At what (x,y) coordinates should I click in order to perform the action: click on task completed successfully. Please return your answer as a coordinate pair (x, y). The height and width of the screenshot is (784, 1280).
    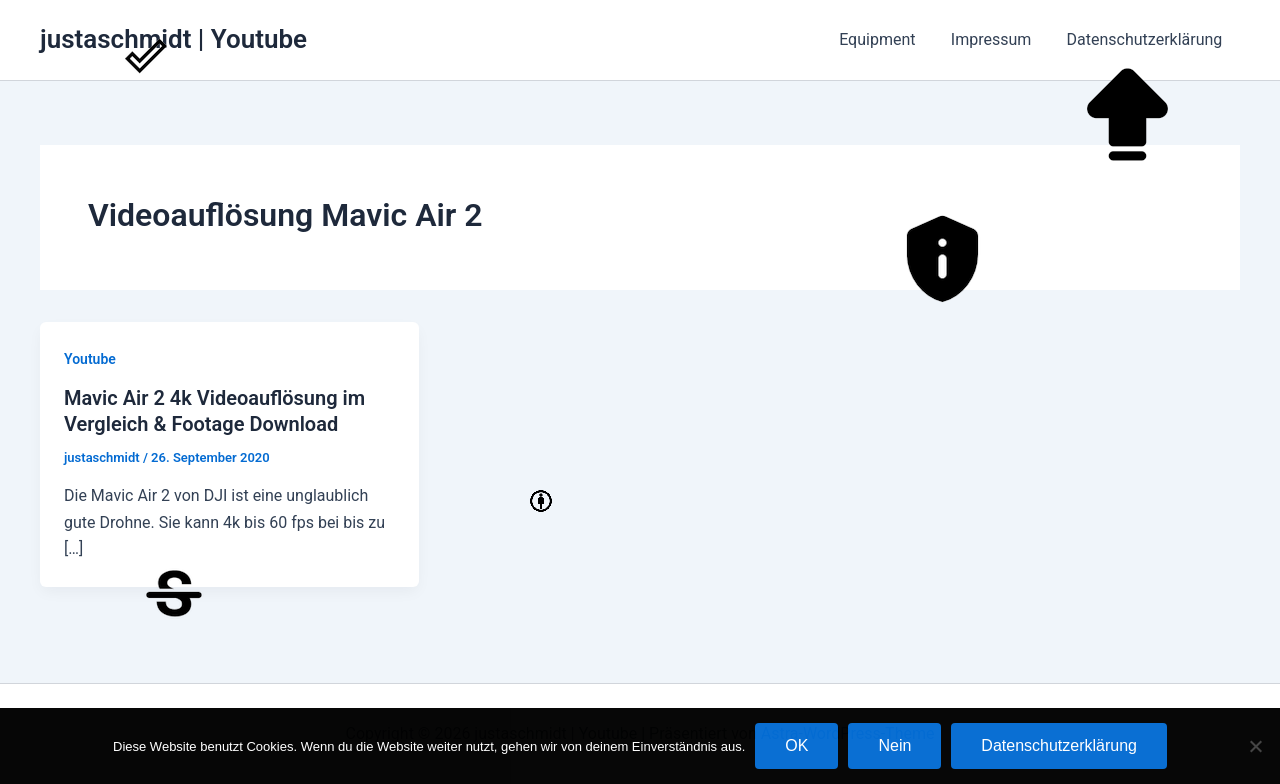
    Looking at the image, I should click on (146, 56).